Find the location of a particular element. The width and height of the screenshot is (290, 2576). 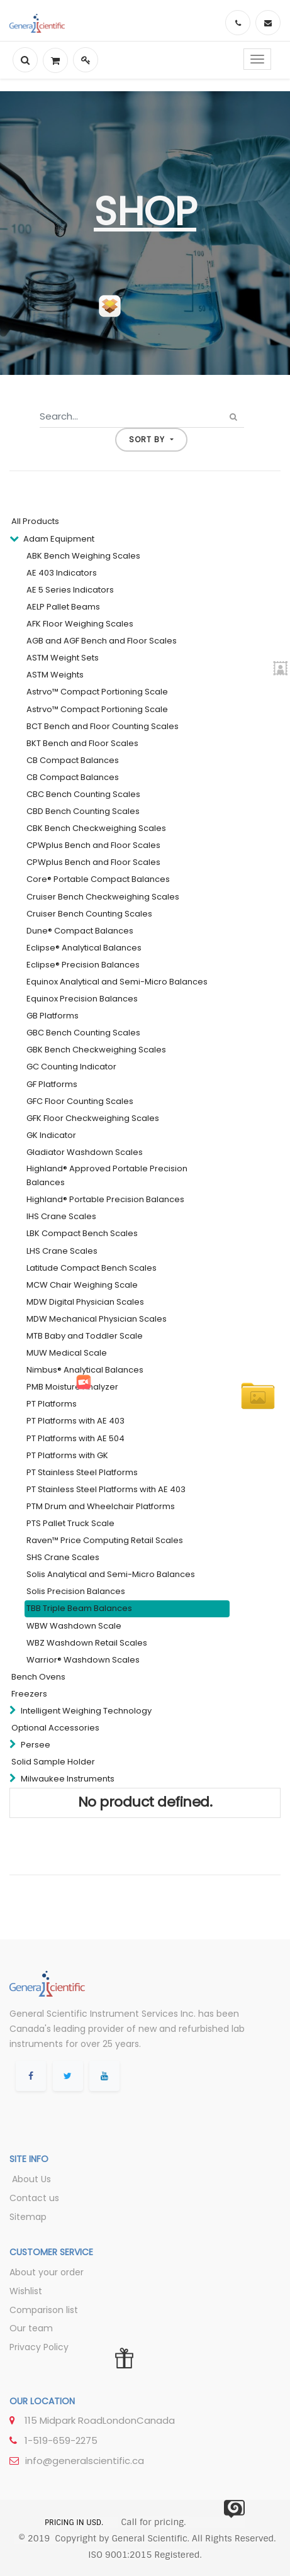

open gdebi package installer is located at coordinates (109, 306).